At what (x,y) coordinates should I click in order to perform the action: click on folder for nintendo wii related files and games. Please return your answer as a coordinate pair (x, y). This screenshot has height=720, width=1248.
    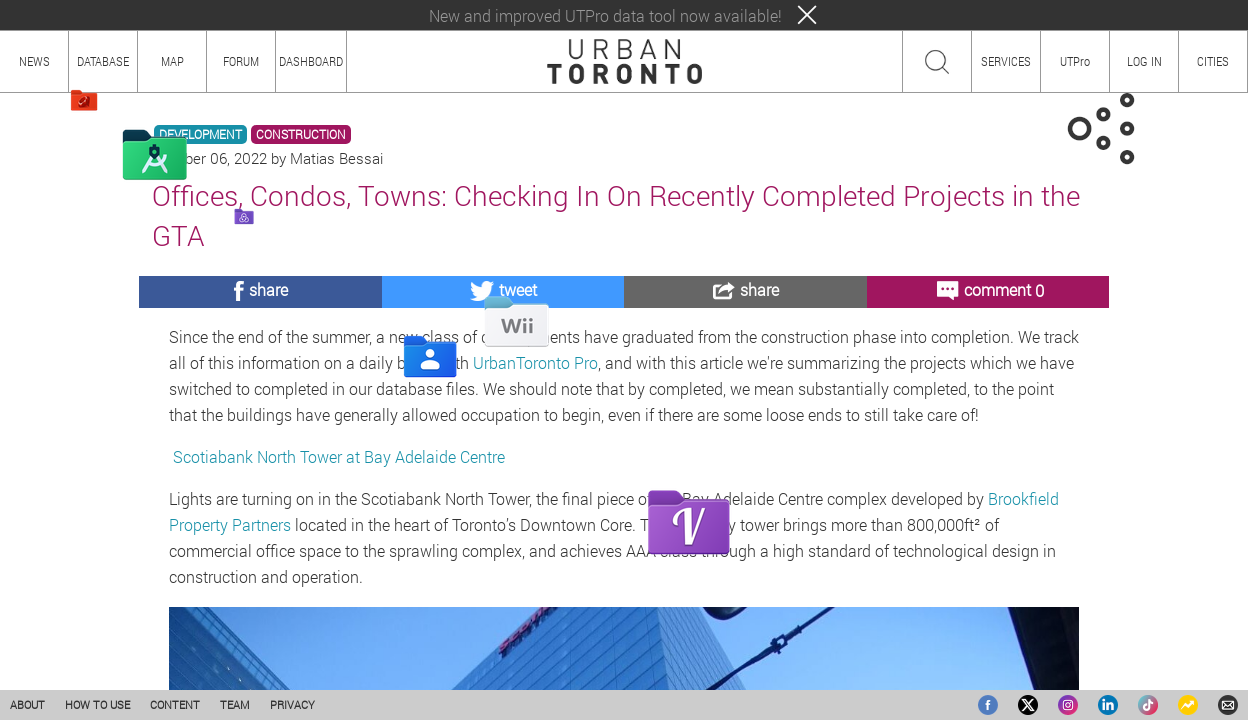
    Looking at the image, I should click on (516, 323).